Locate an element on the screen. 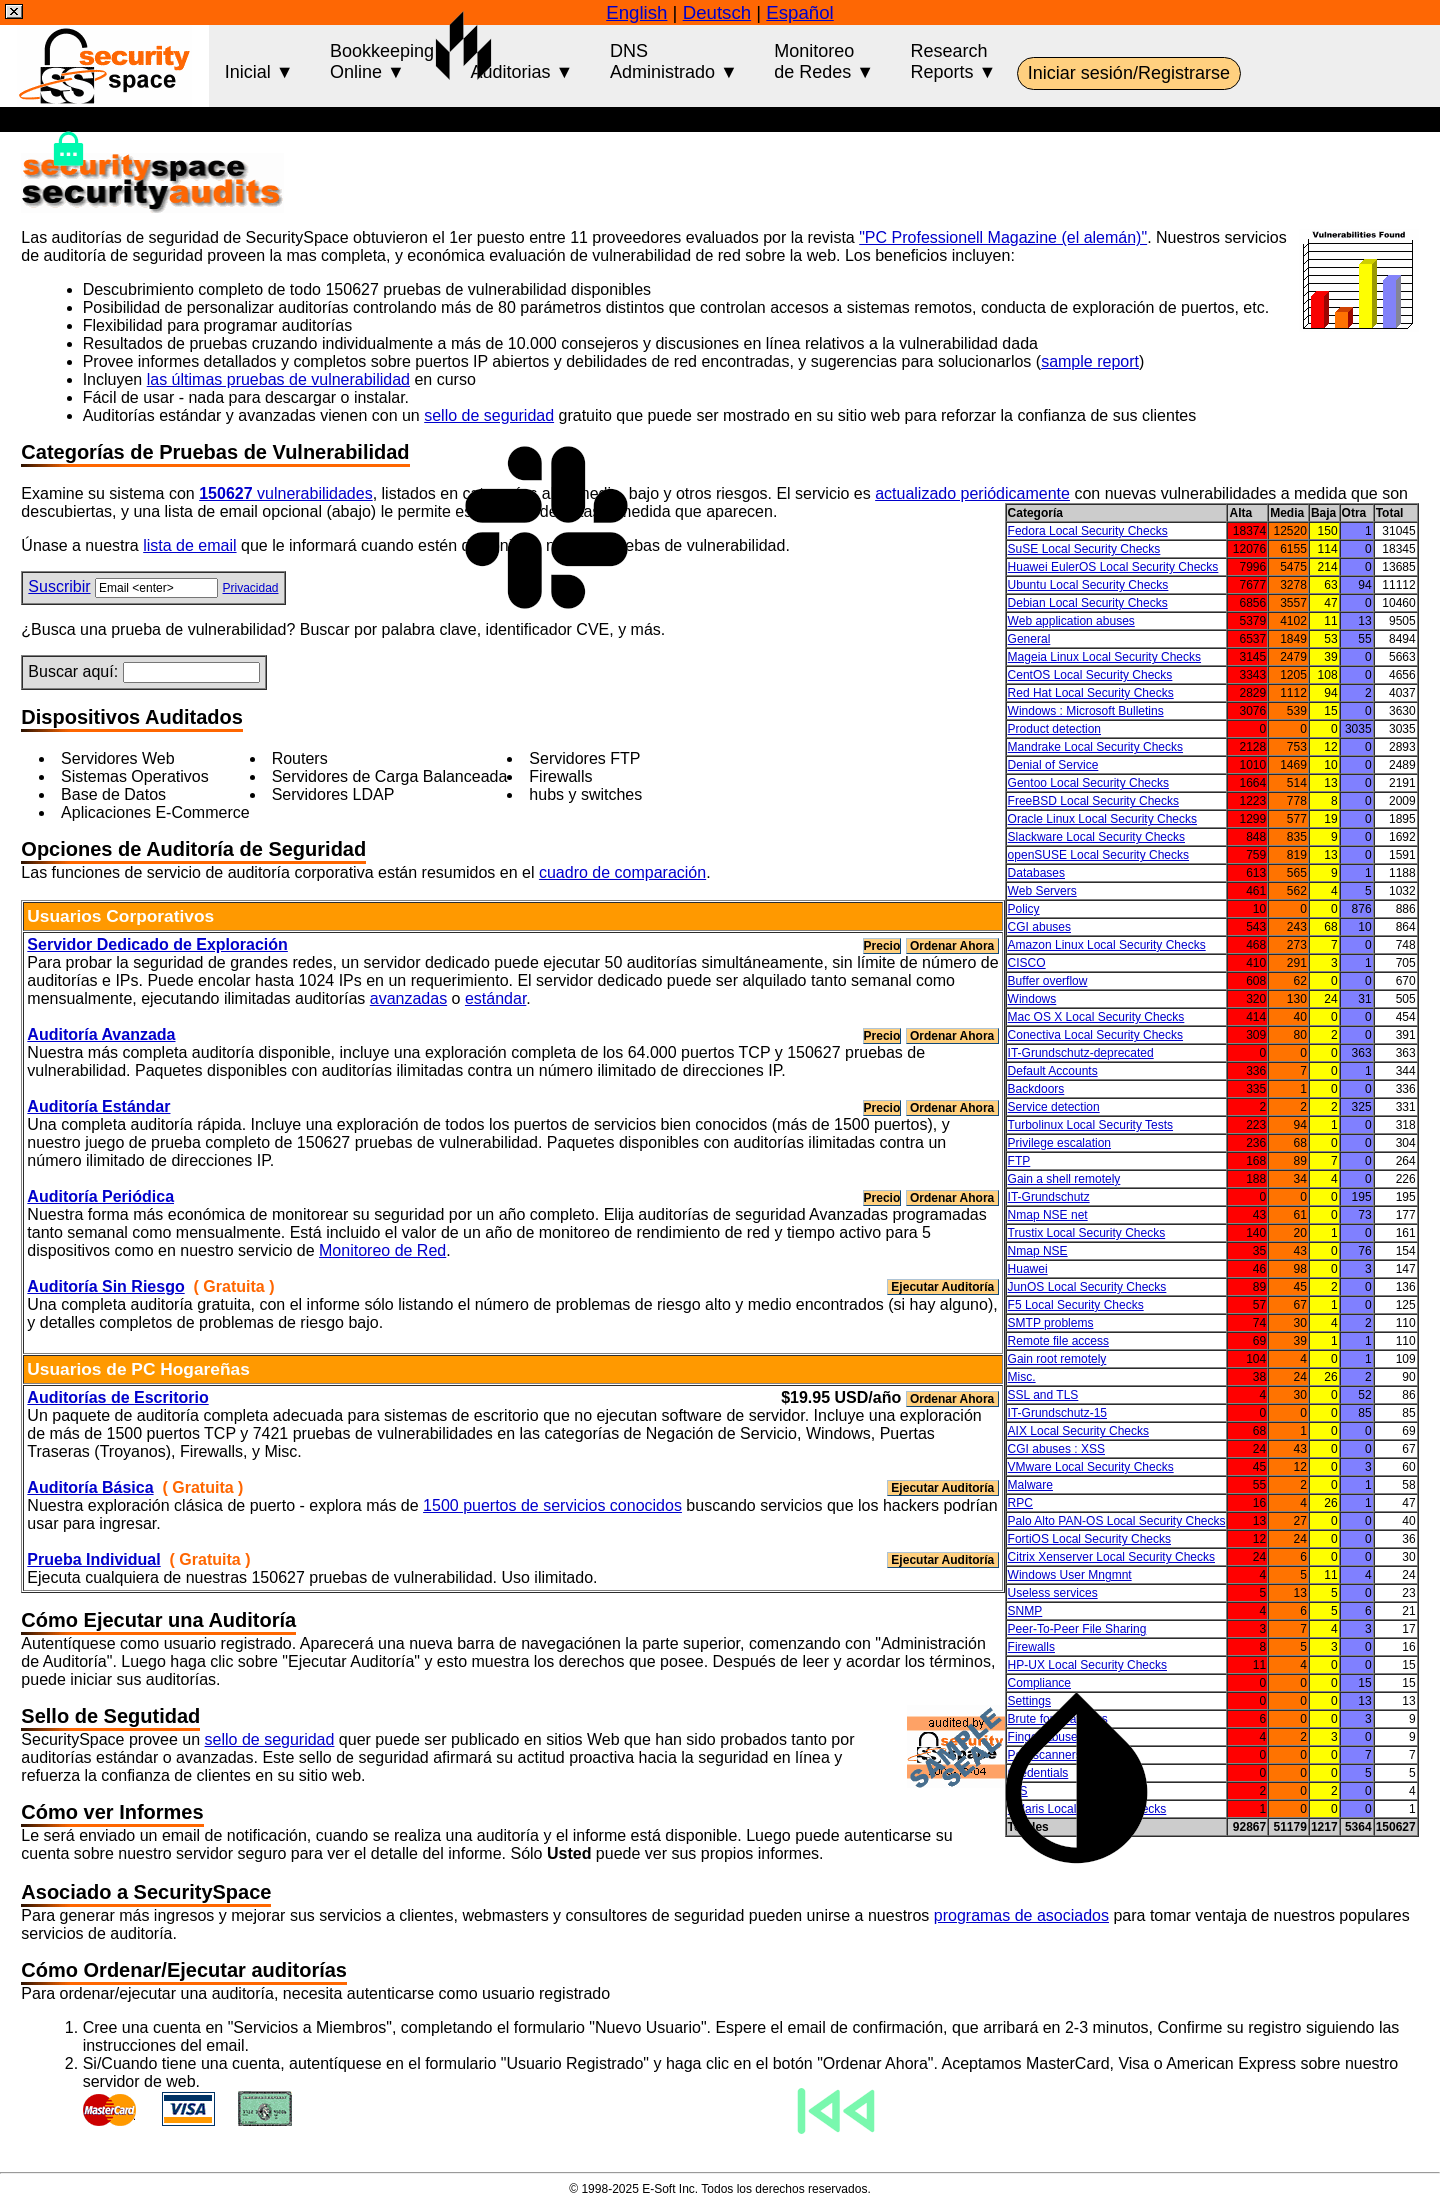  skip to the beginning of the track is located at coordinates (836, 2111).